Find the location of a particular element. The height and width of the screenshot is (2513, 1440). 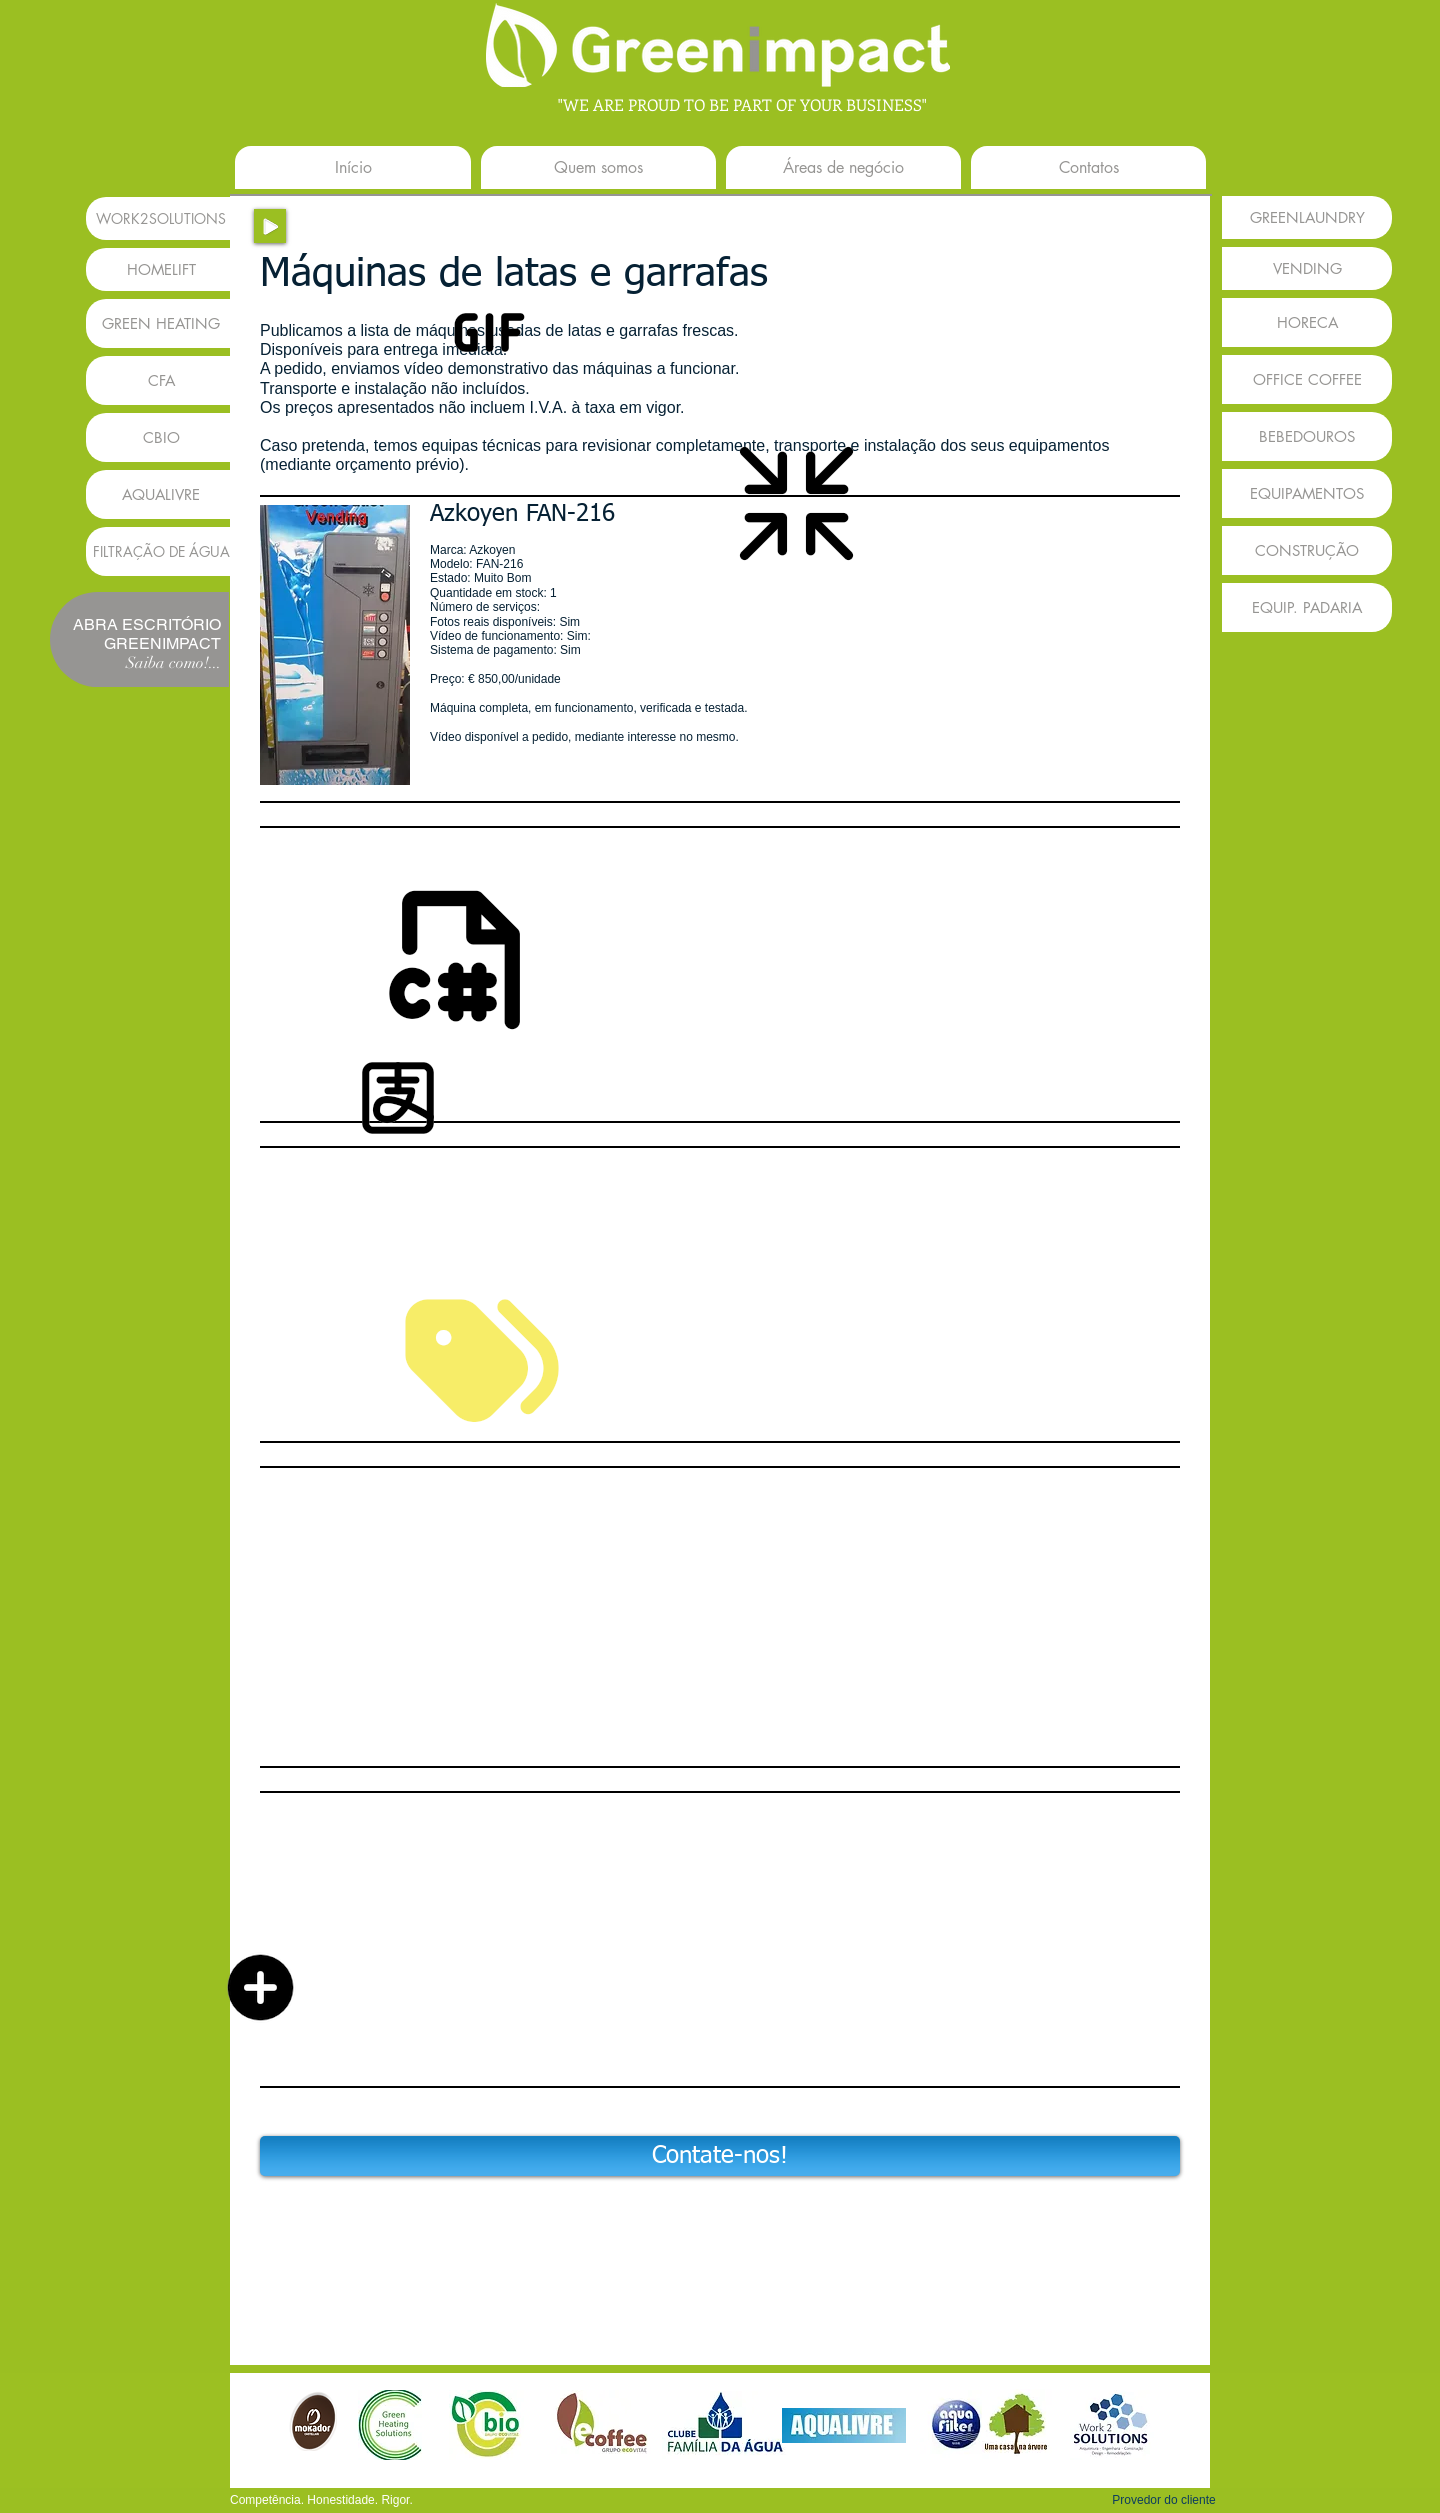

pay with alipay is located at coordinates (398, 1098).